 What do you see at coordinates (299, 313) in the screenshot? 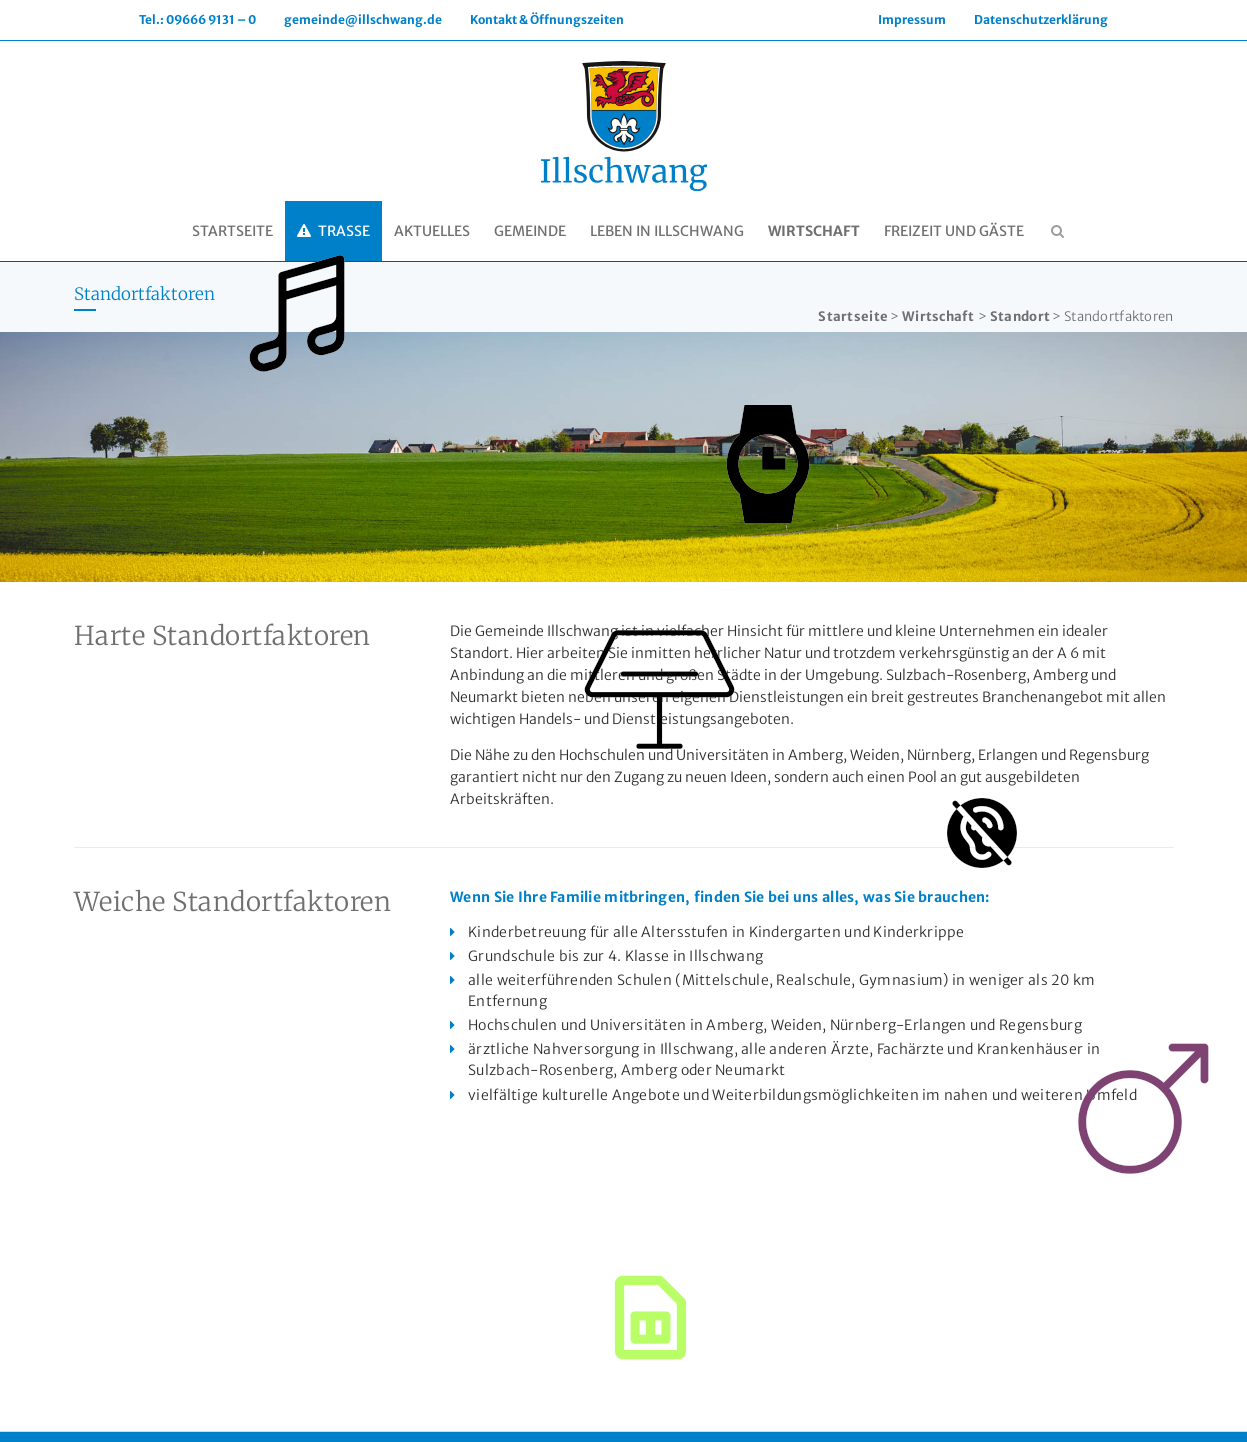
I see `access music or audio player` at bounding box center [299, 313].